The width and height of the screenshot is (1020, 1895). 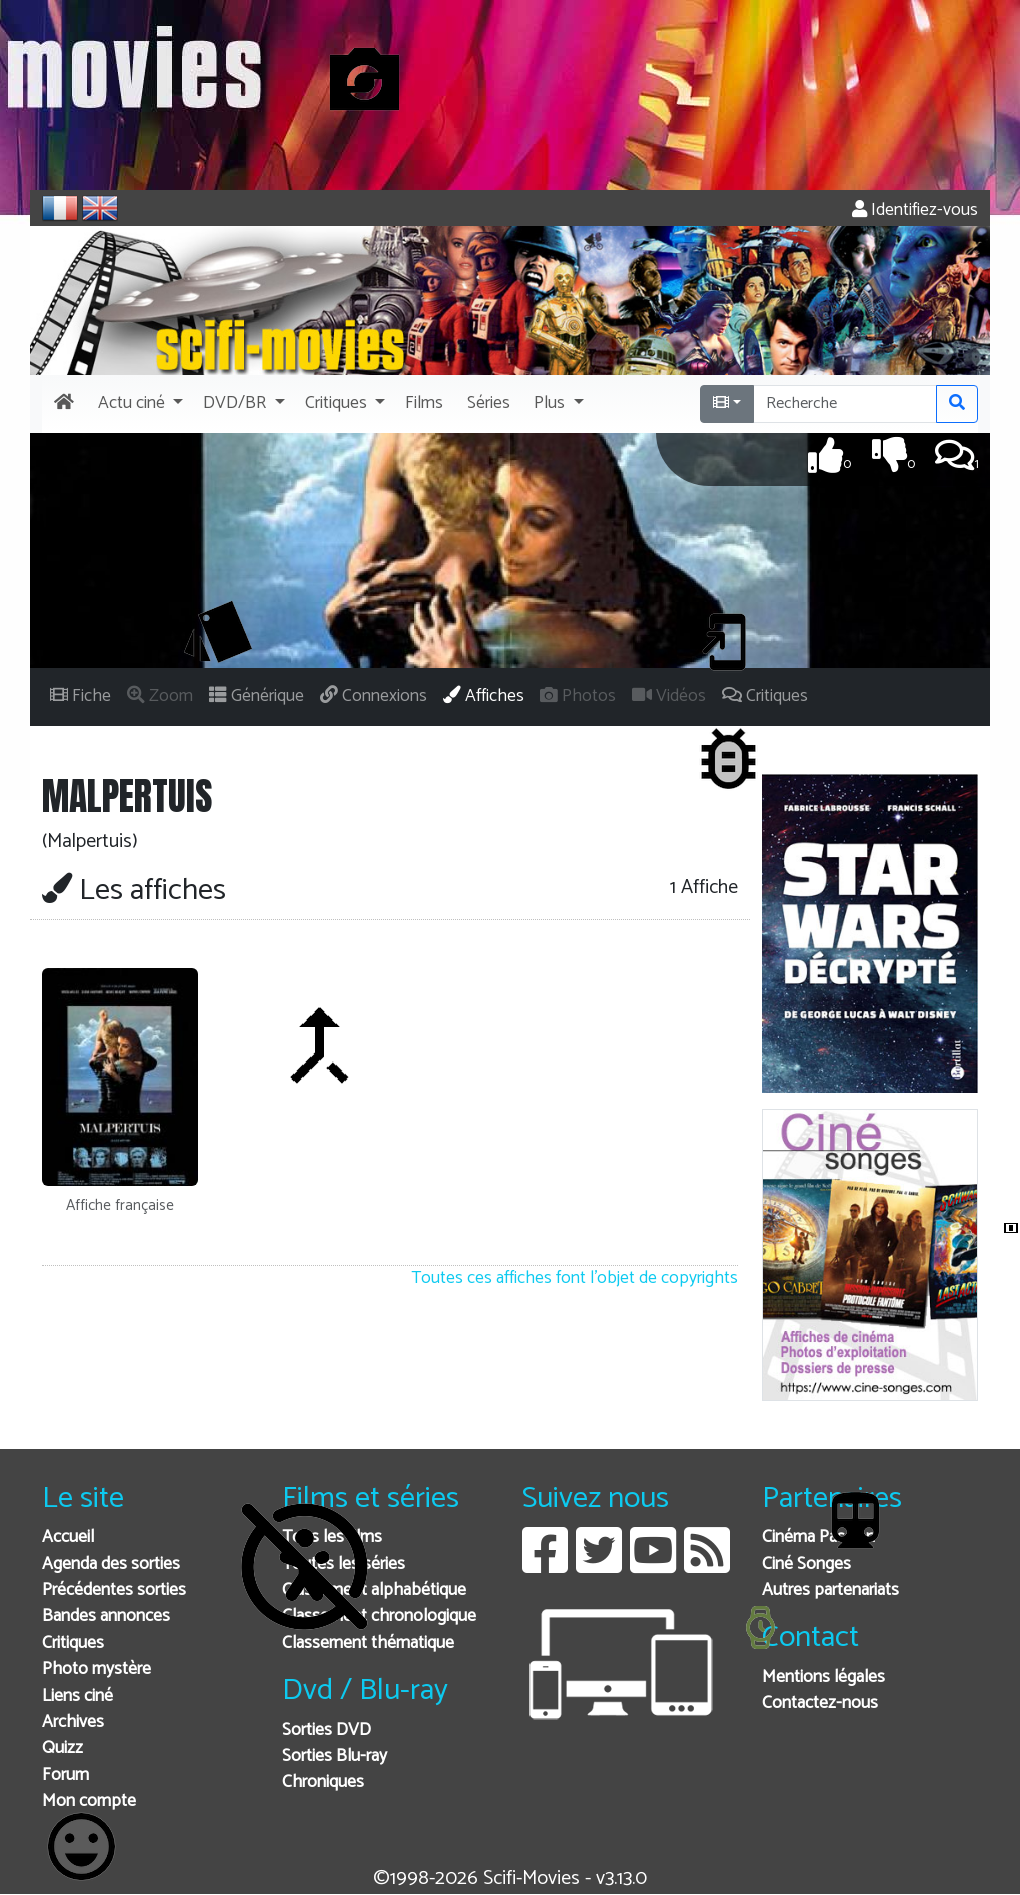 What do you see at coordinates (219, 631) in the screenshot?
I see `apply a style or theme to content` at bounding box center [219, 631].